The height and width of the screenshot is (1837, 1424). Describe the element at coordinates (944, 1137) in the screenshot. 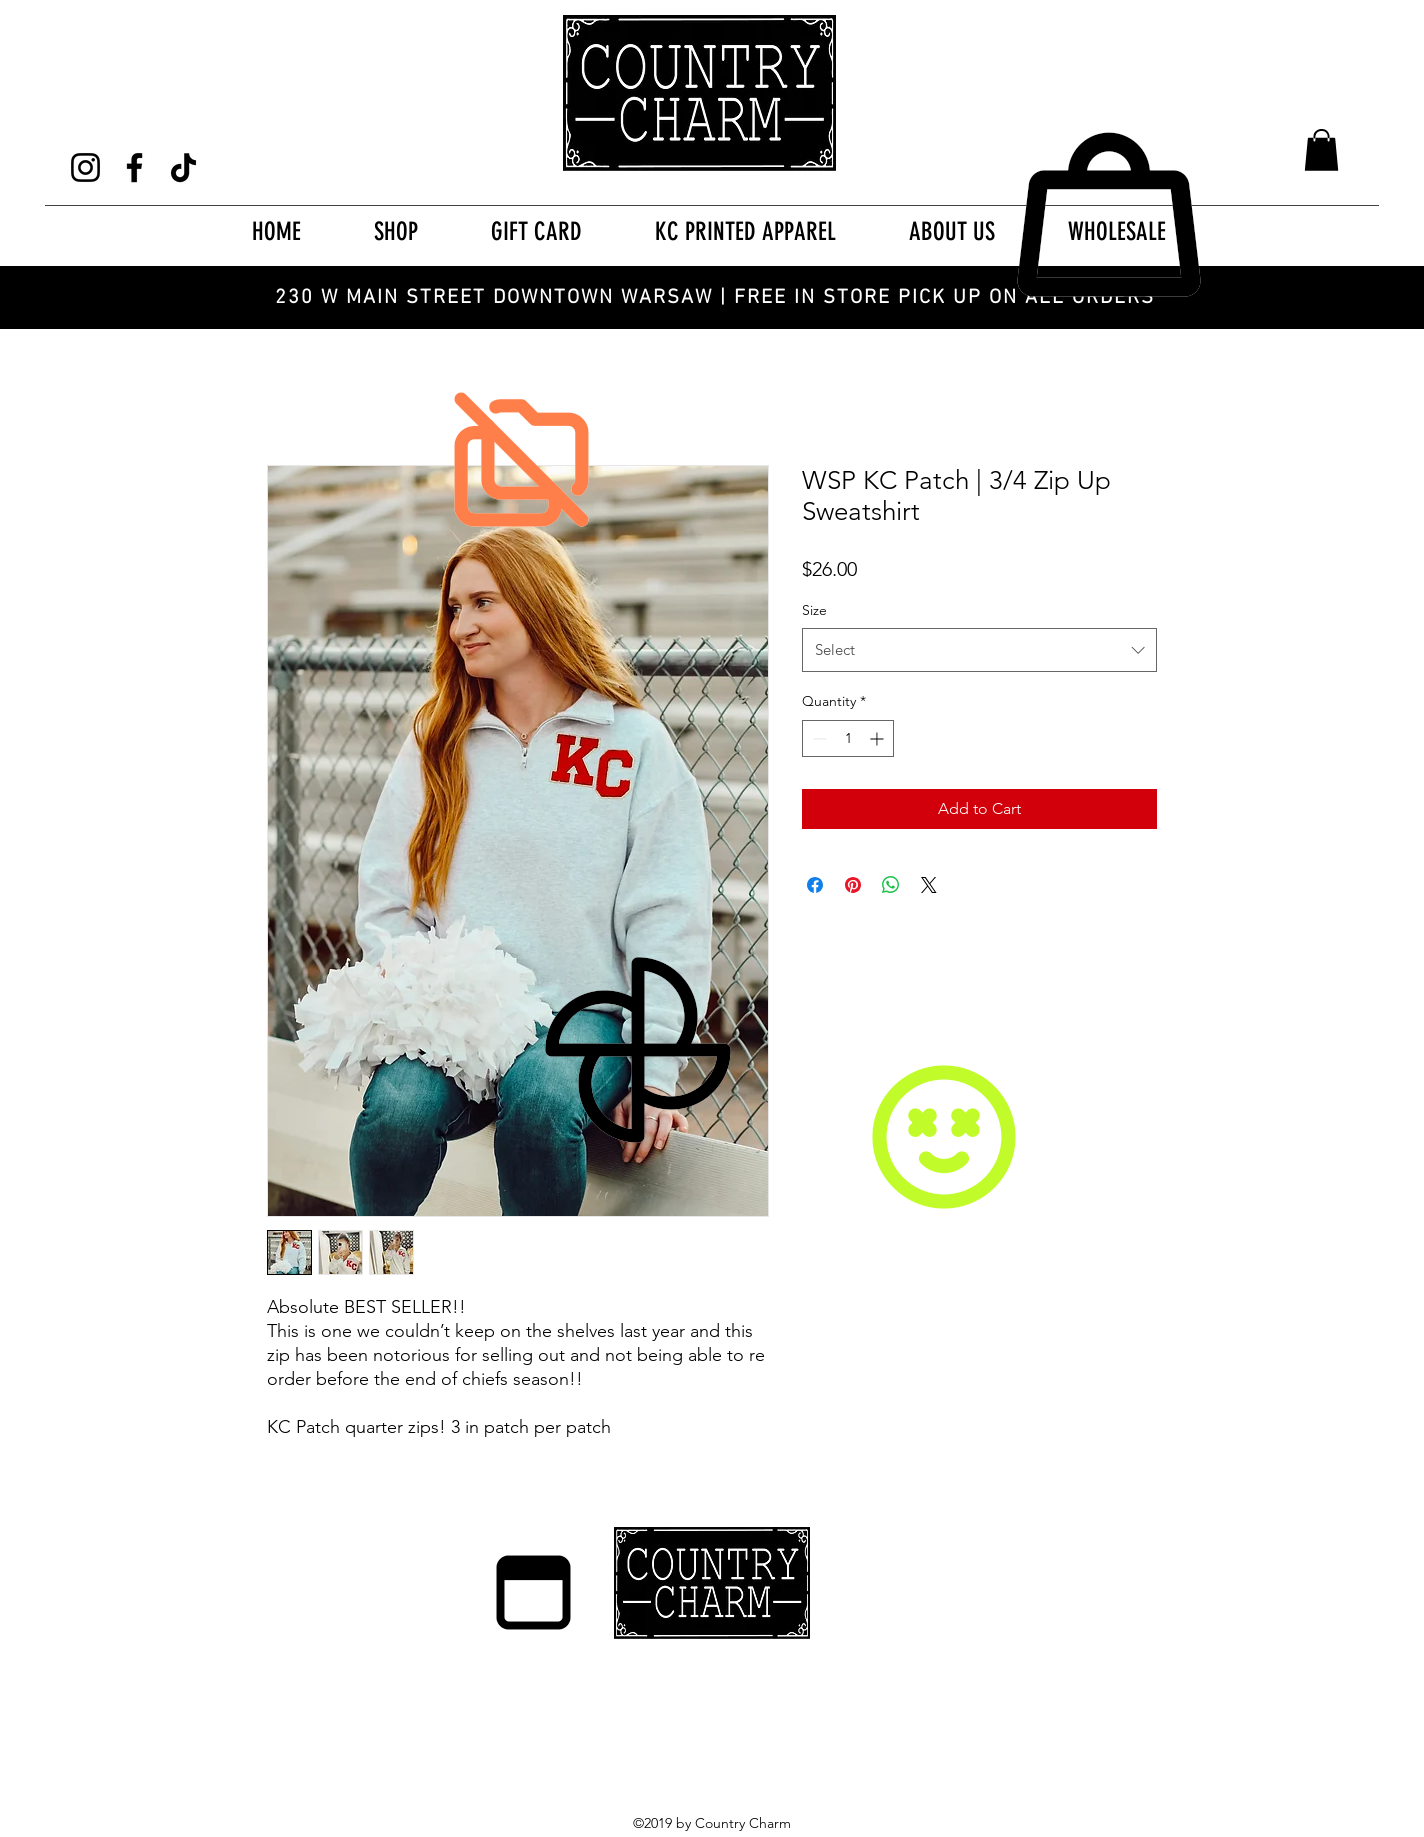

I see `indicates a dizzy or dazed state` at that location.